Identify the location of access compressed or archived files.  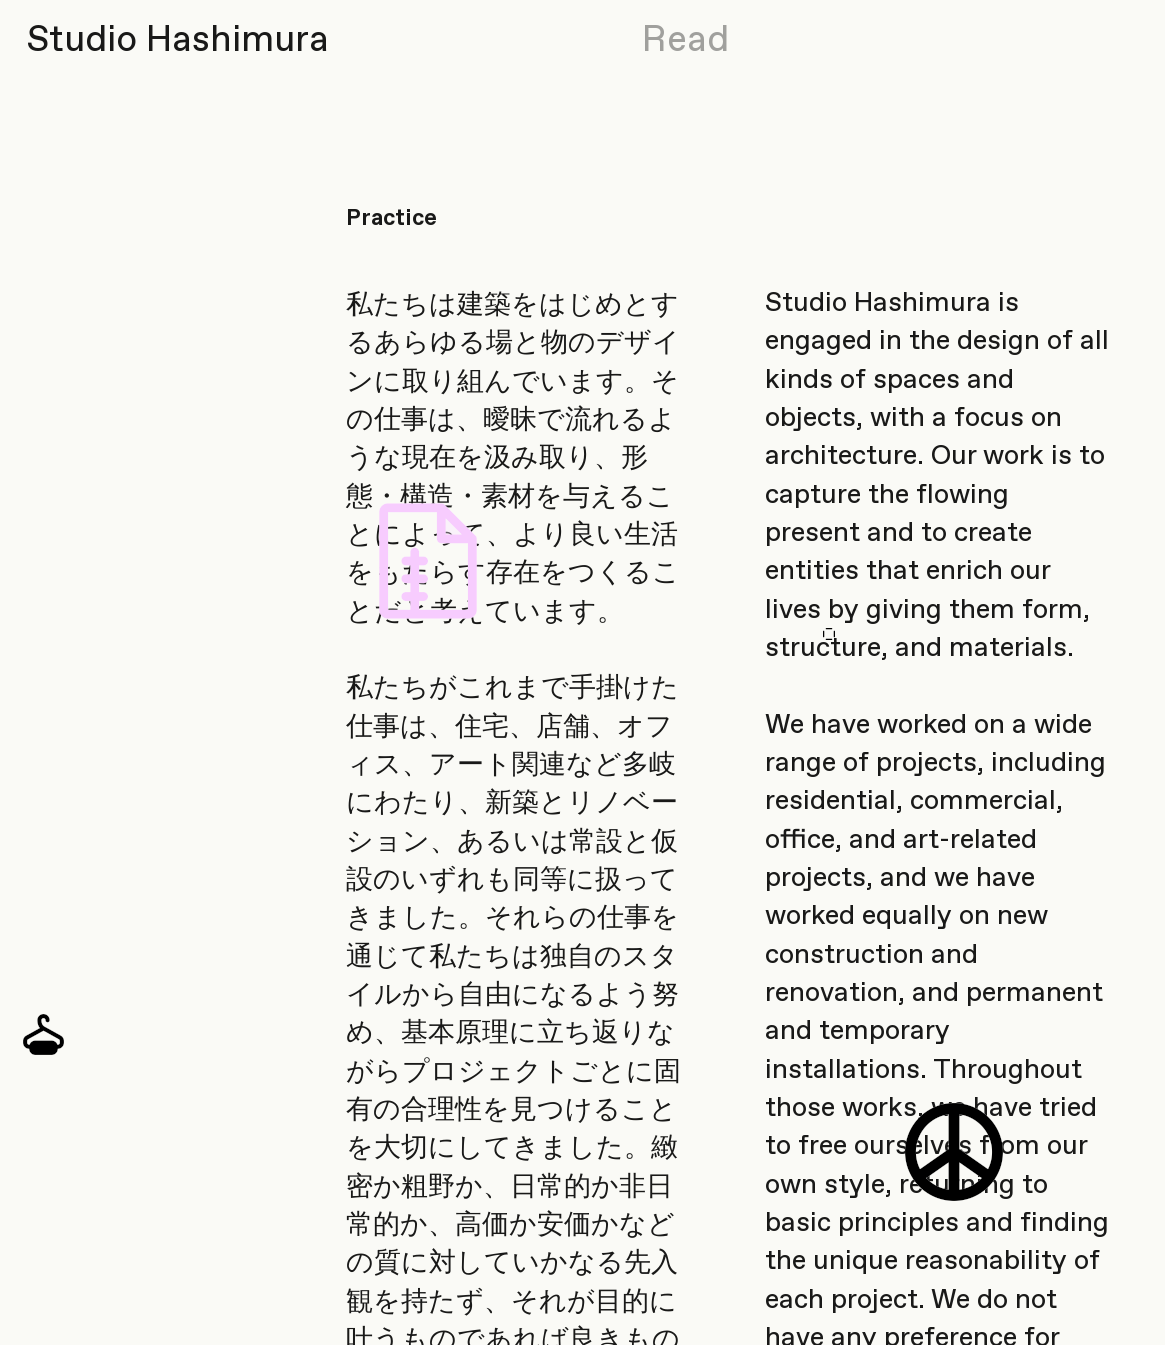
(428, 561).